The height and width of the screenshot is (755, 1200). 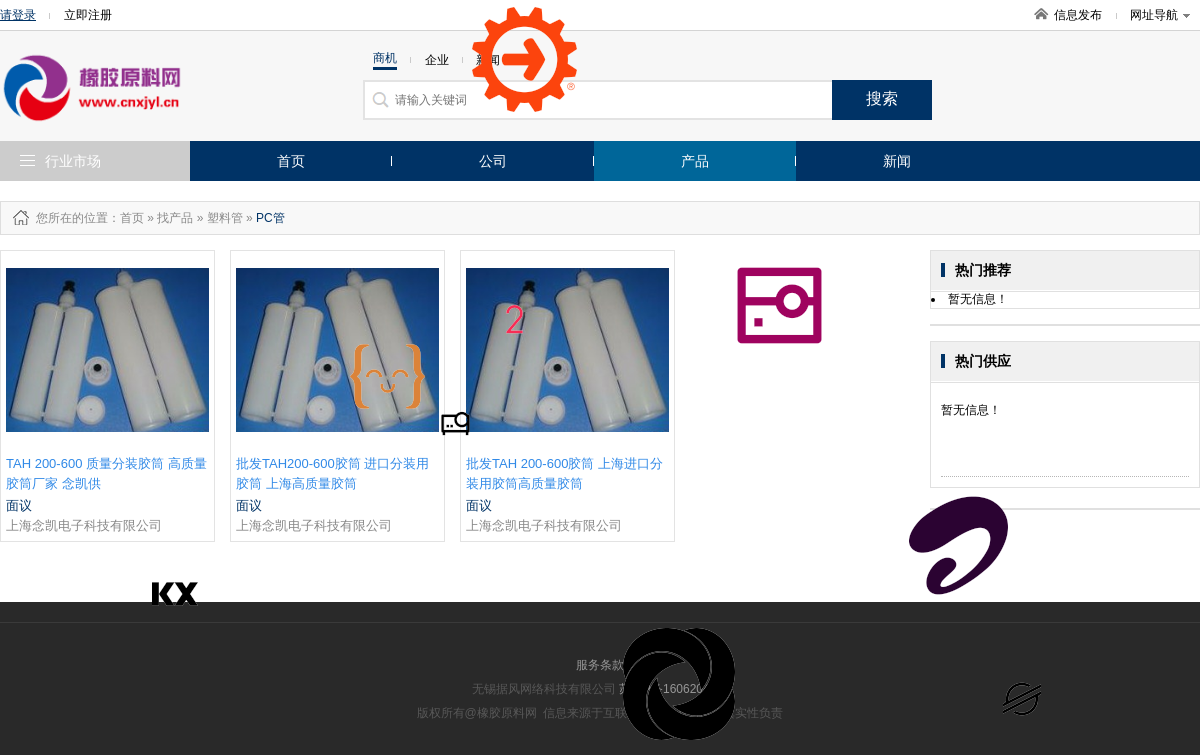 What do you see at coordinates (175, 594) in the screenshot?
I see `kx systems company logo` at bounding box center [175, 594].